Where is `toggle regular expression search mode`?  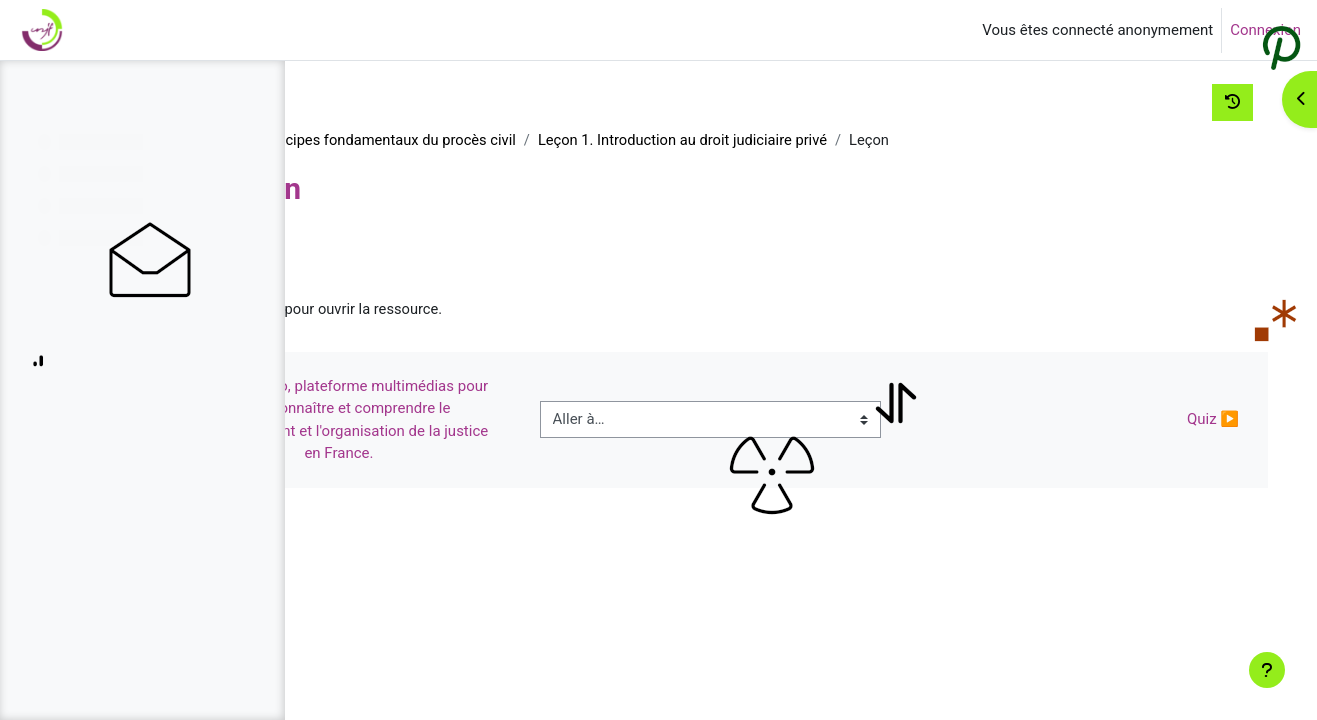
toggle regular expression search mode is located at coordinates (1275, 320).